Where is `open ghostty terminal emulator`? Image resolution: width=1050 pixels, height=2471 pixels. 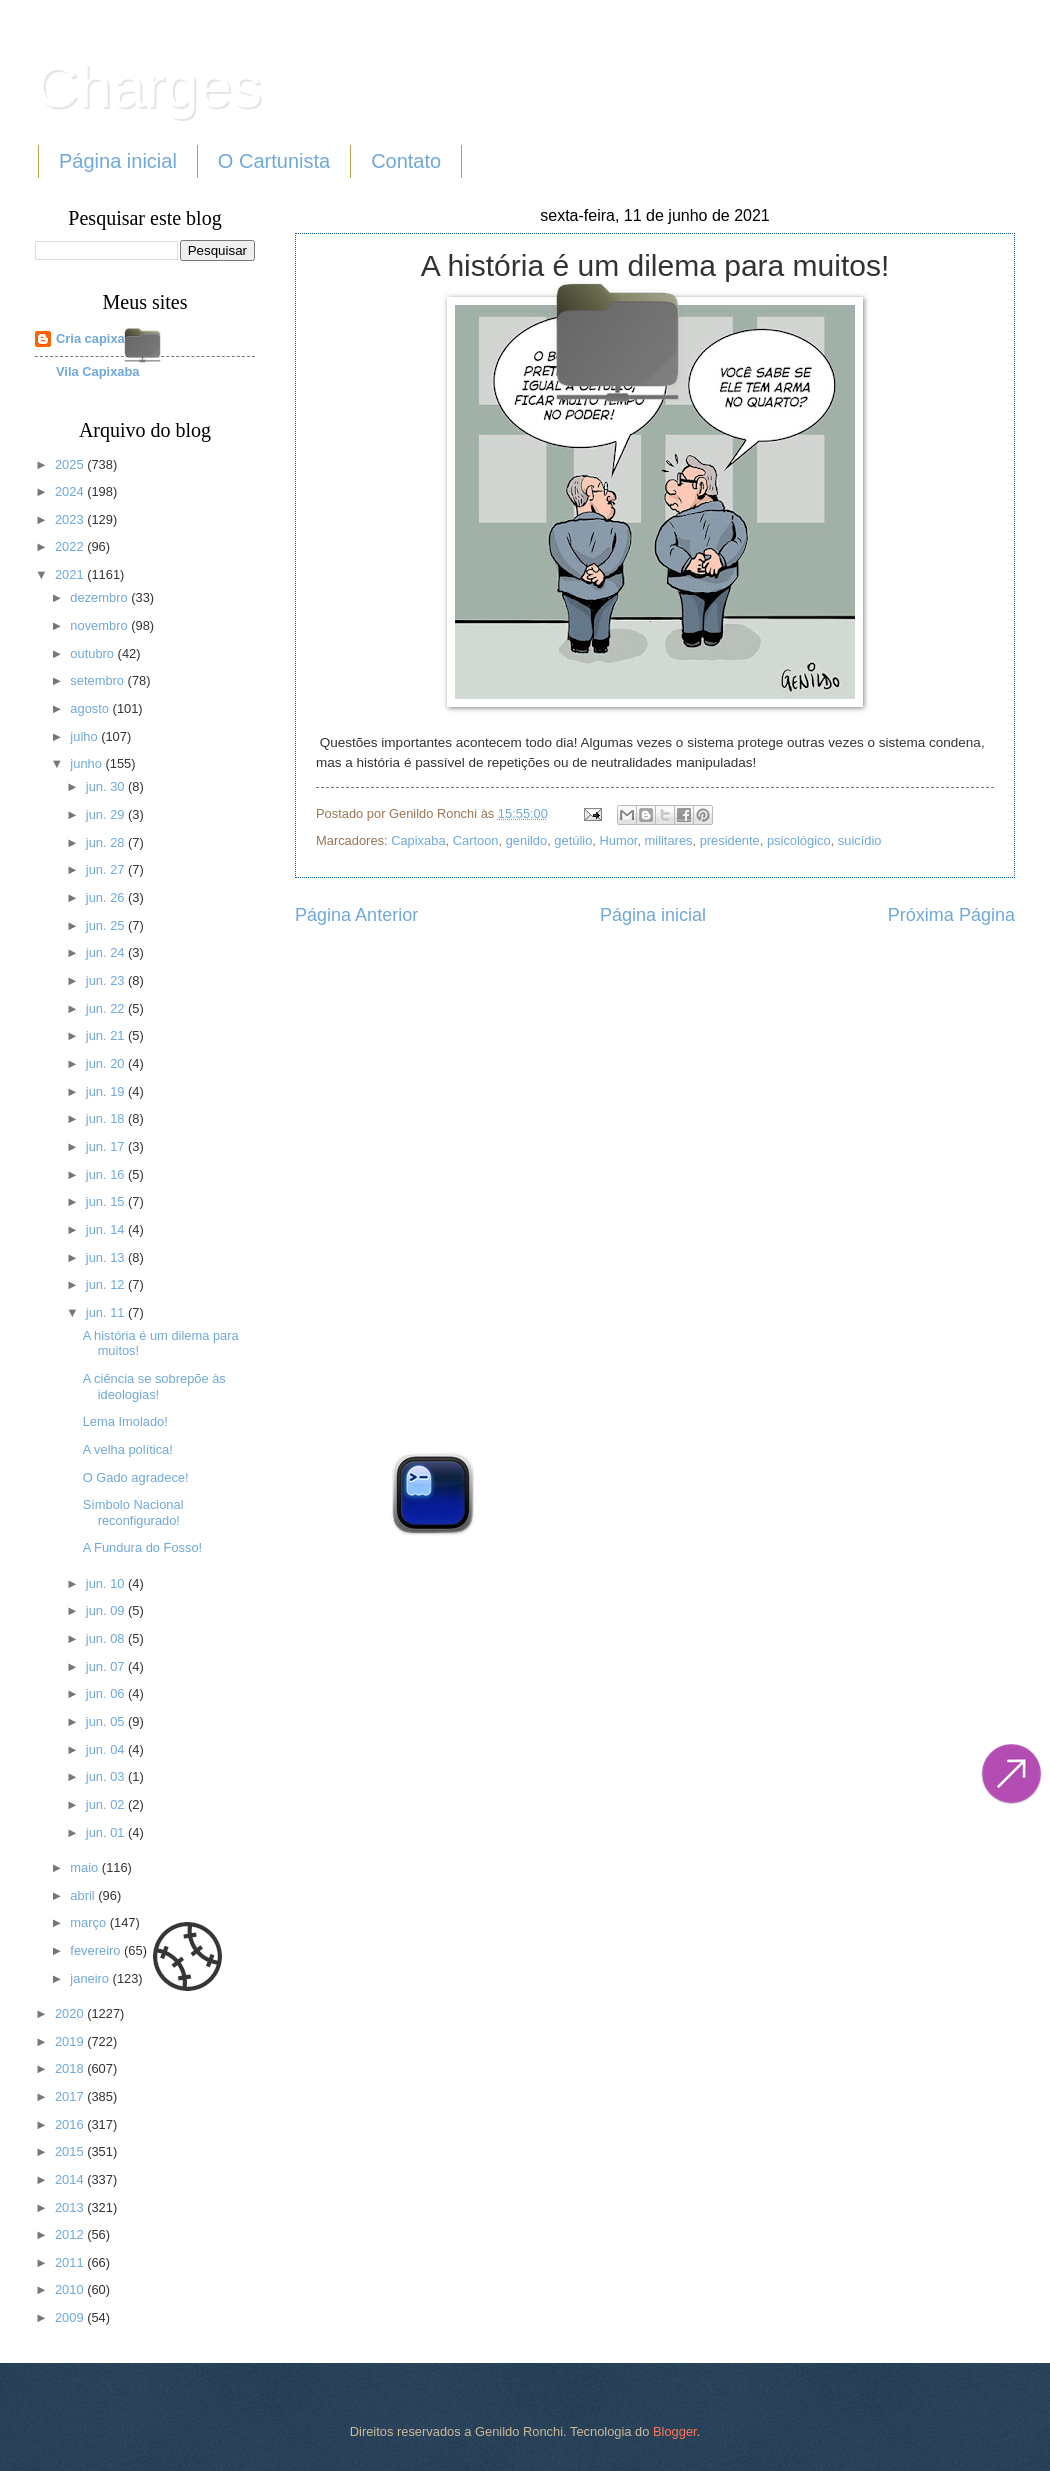 open ghostty terminal emulator is located at coordinates (433, 1493).